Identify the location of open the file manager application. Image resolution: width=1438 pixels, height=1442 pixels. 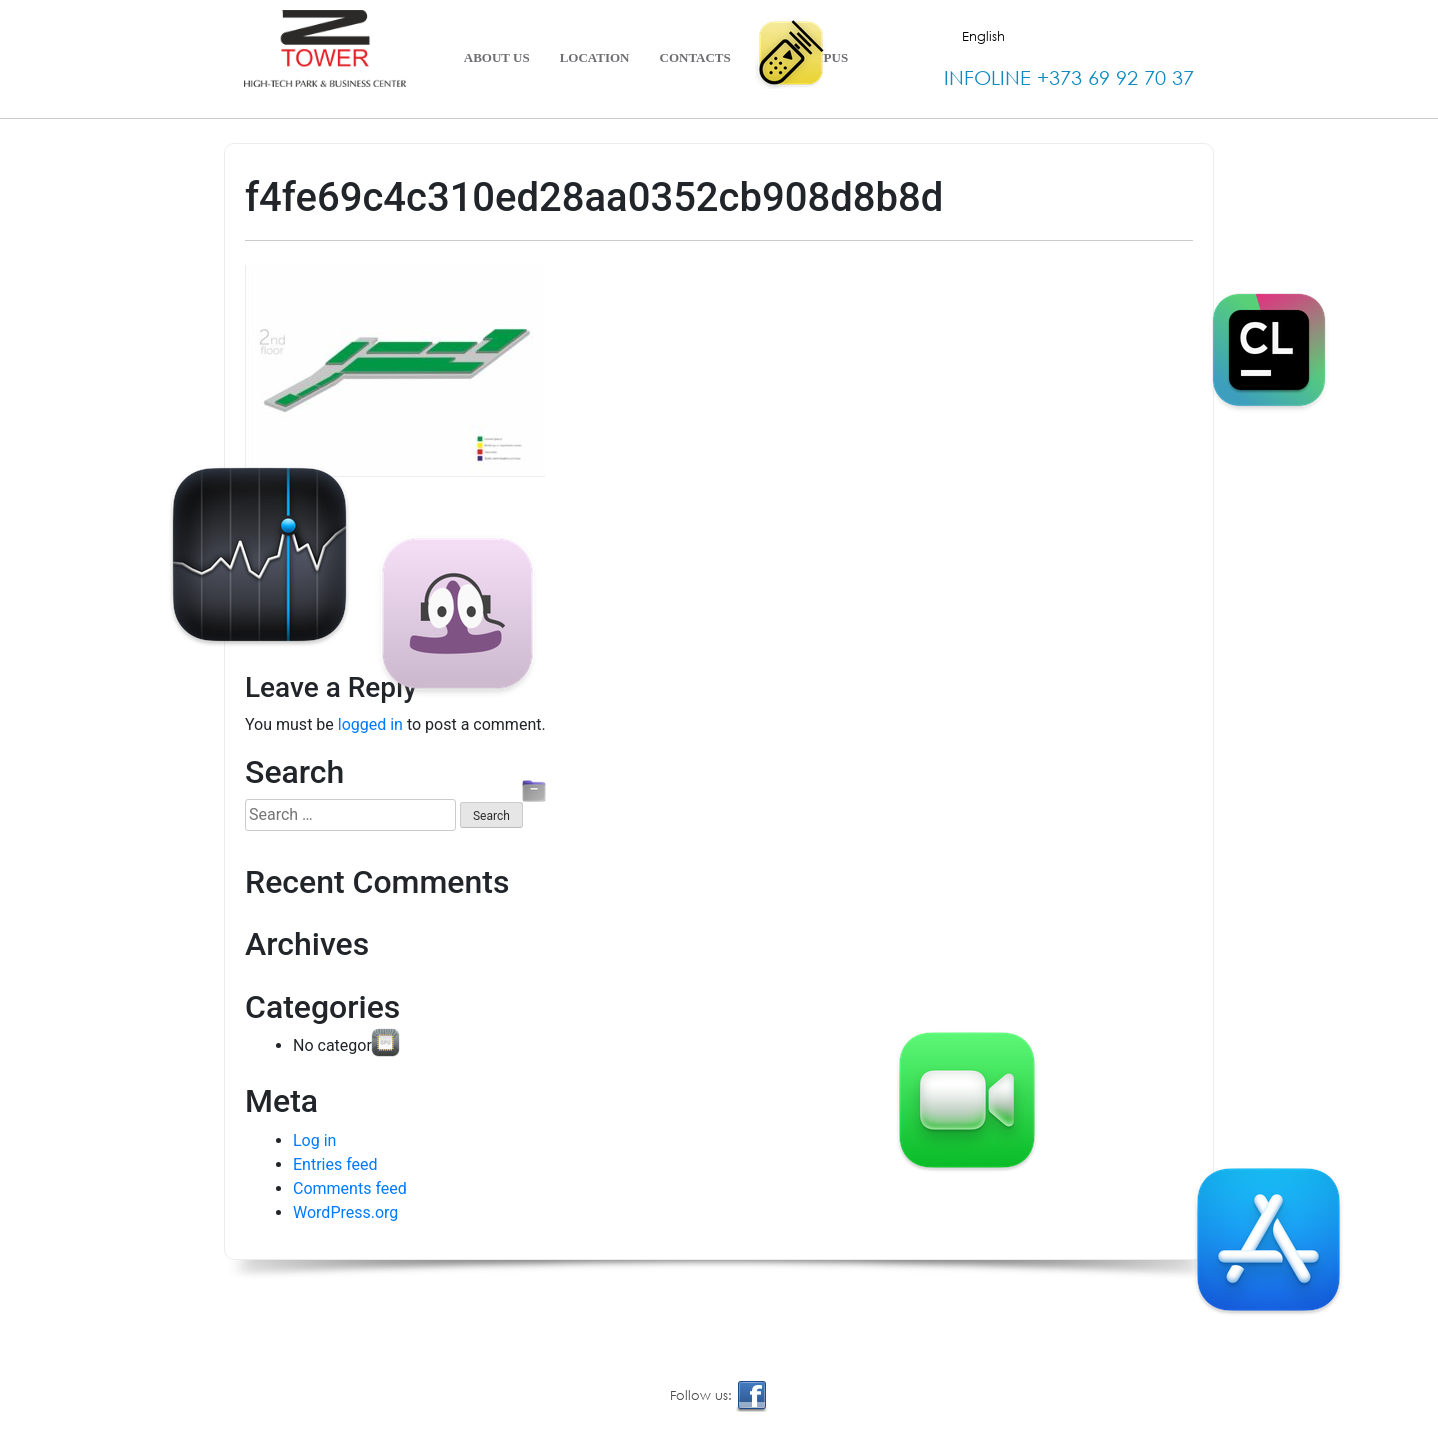
(534, 791).